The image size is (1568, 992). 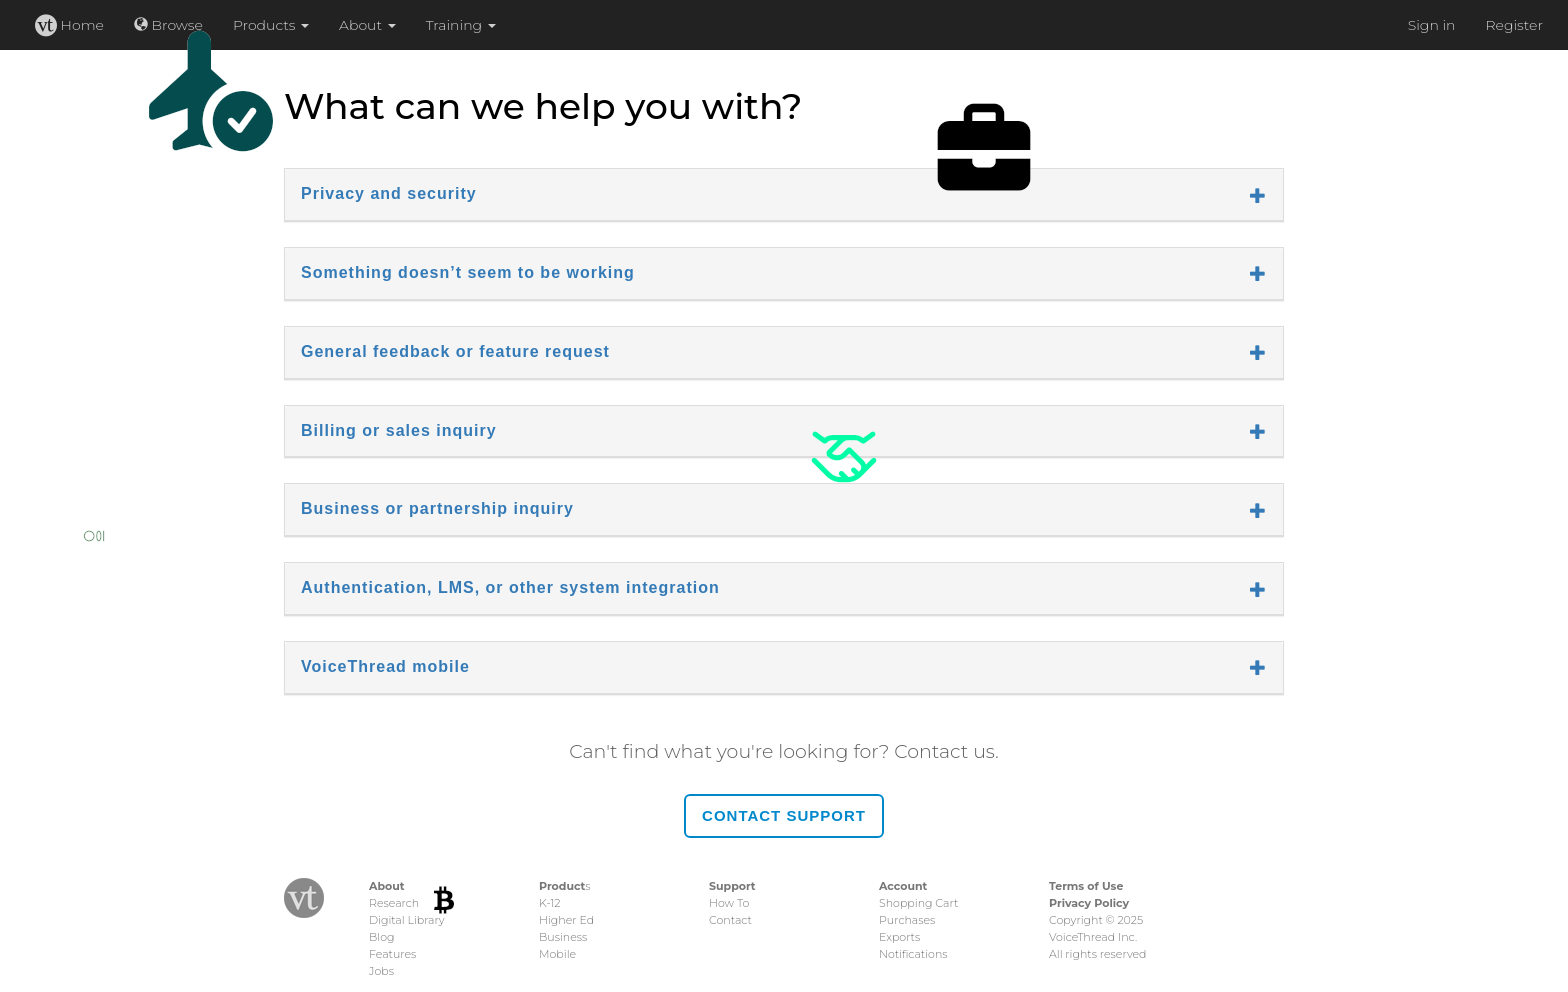 What do you see at coordinates (444, 900) in the screenshot?
I see `indicates Bitcoin payment option` at bounding box center [444, 900].